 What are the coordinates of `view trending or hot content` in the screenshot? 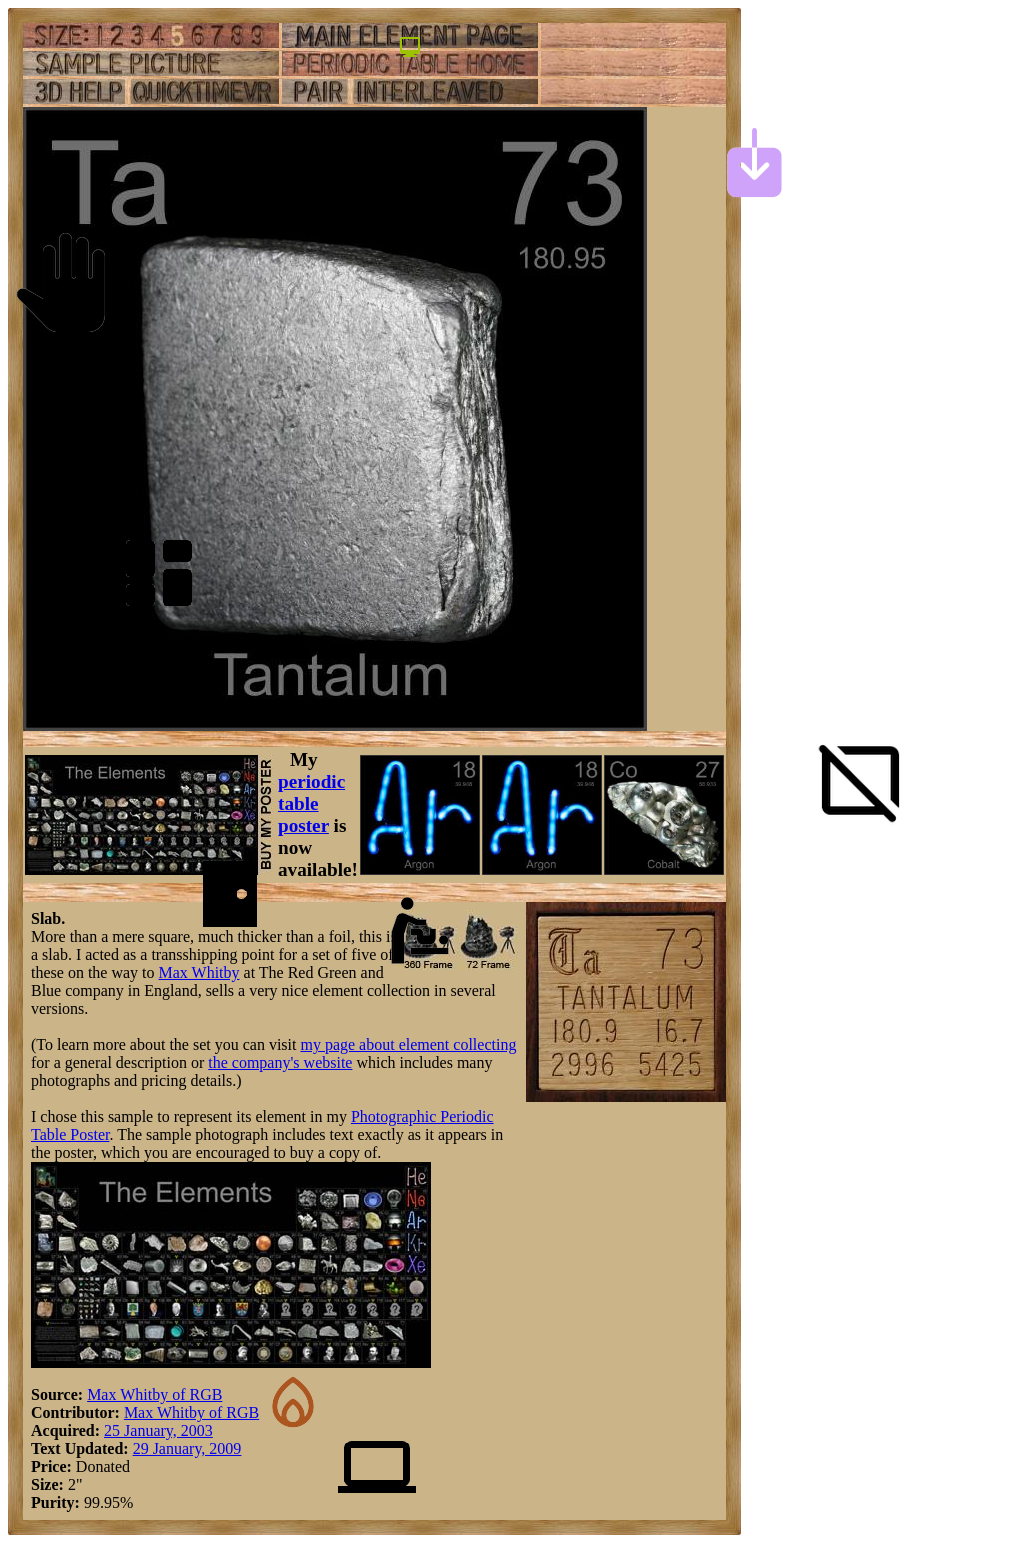 It's located at (293, 1403).